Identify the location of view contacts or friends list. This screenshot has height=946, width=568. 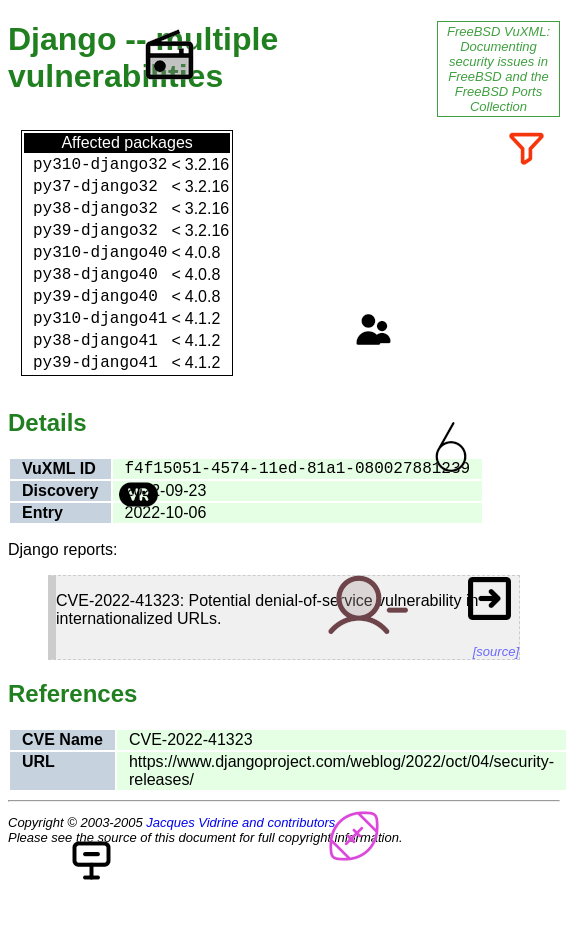
(373, 329).